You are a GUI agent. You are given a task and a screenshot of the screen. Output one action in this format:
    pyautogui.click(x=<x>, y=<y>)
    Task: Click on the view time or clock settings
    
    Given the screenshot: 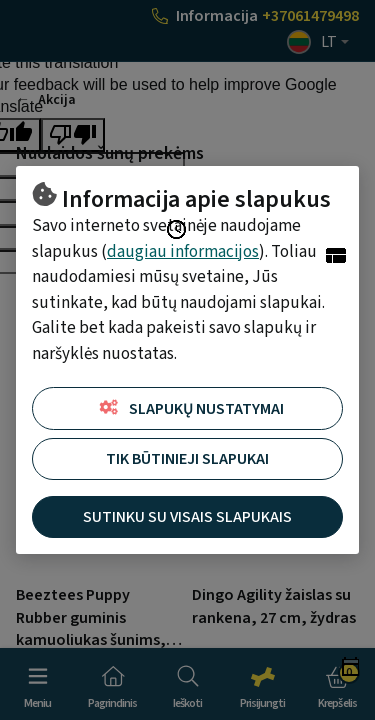 What is the action you would take?
    pyautogui.click(x=176, y=229)
    